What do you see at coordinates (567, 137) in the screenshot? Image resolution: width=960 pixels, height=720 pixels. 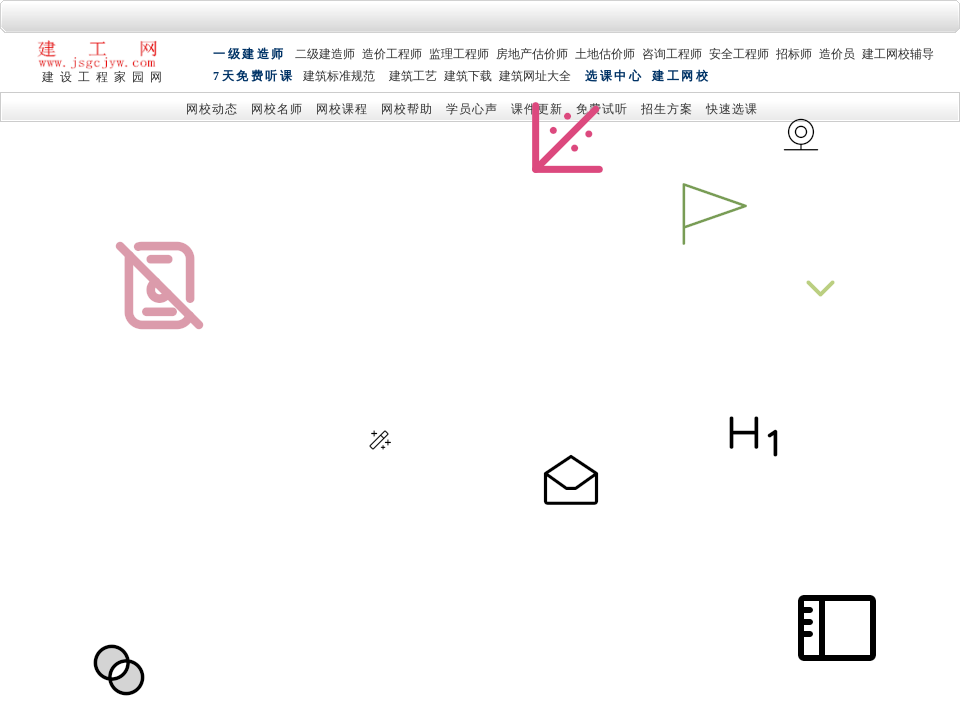 I see `view covariate analysis chart` at bounding box center [567, 137].